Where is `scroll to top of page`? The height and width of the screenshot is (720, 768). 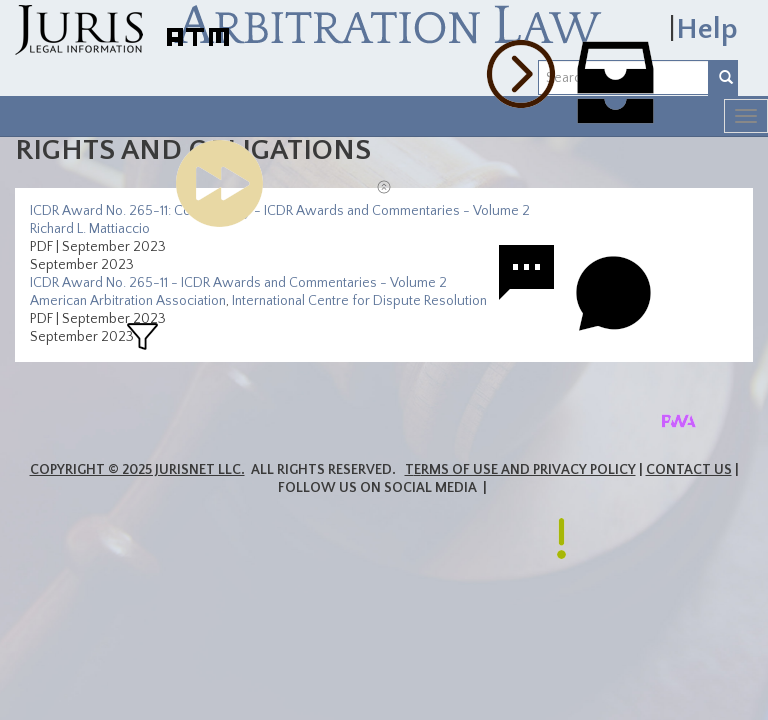 scroll to top of page is located at coordinates (384, 187).